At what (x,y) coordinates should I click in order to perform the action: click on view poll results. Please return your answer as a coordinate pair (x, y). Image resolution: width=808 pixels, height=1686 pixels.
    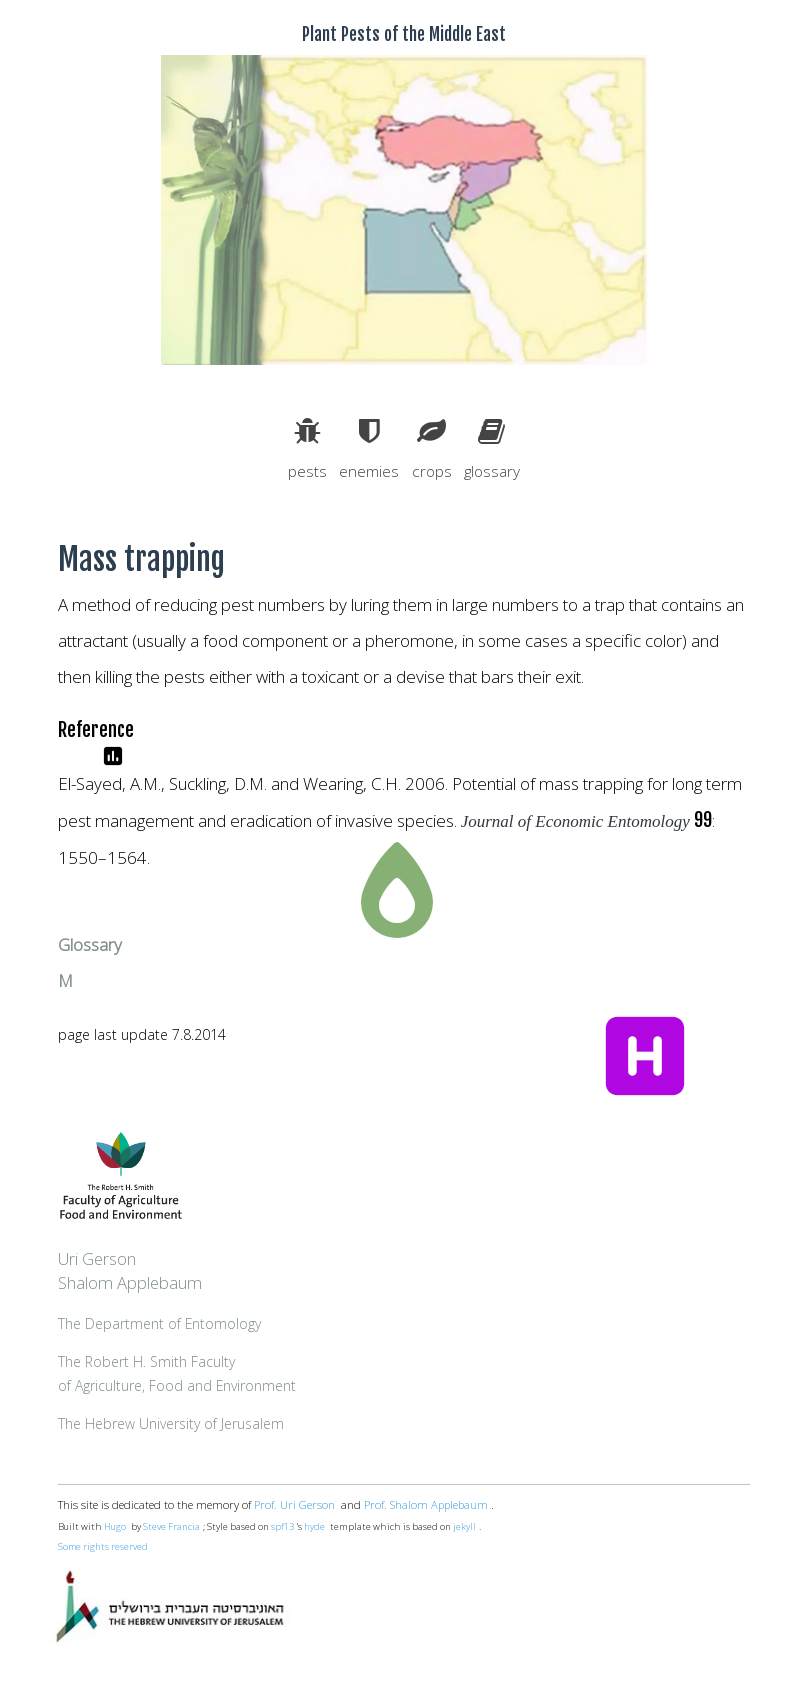
    Looking at the image, I should click on (113, 756).